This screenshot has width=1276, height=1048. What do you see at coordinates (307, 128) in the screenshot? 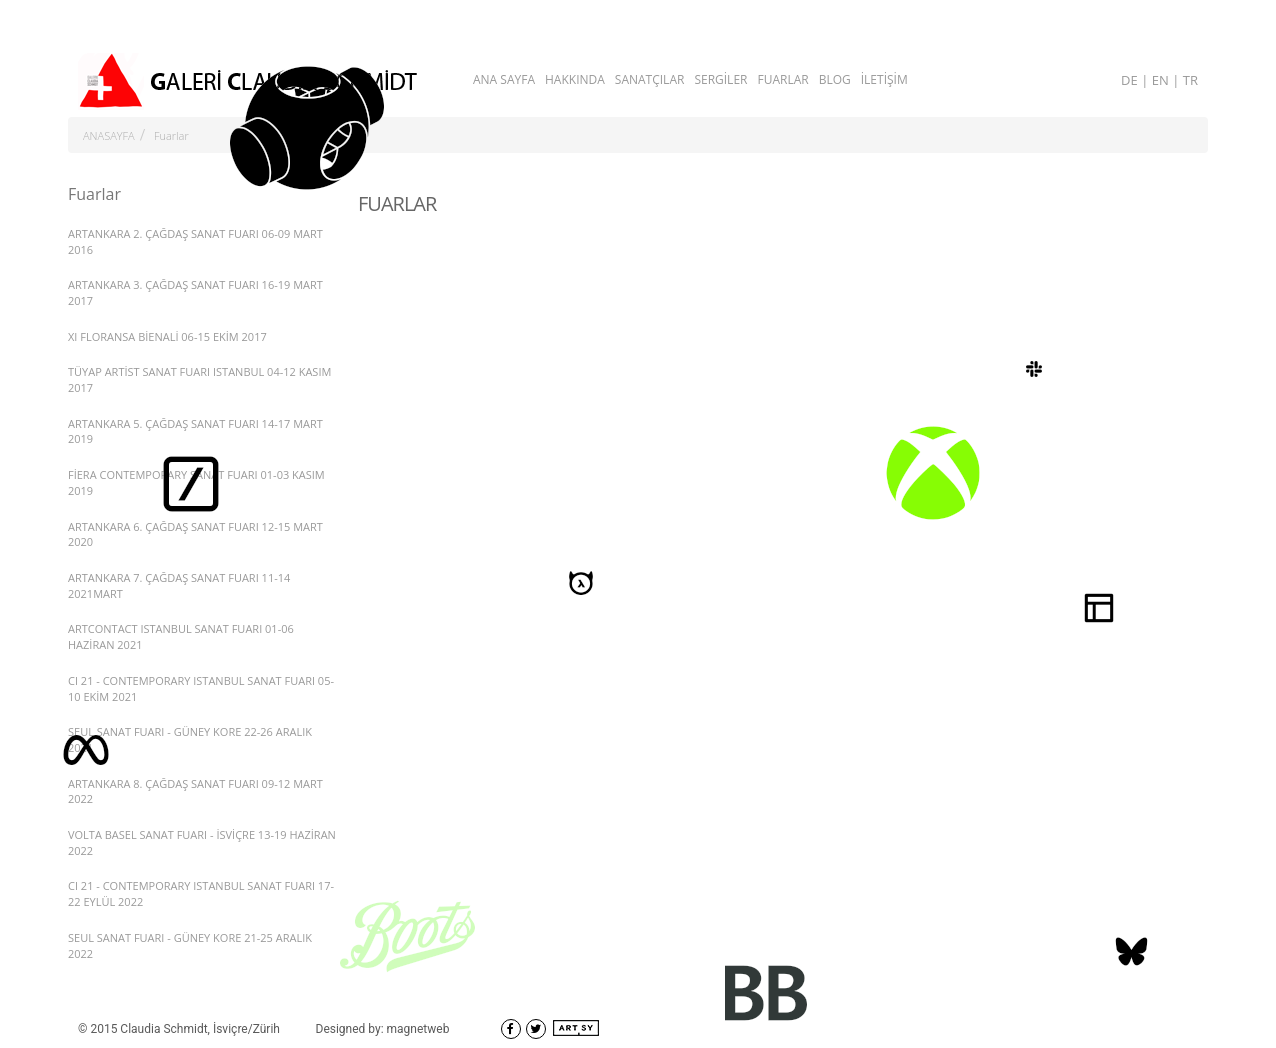
I see `open OpenSCAD application` at bounding box center [307, 128].